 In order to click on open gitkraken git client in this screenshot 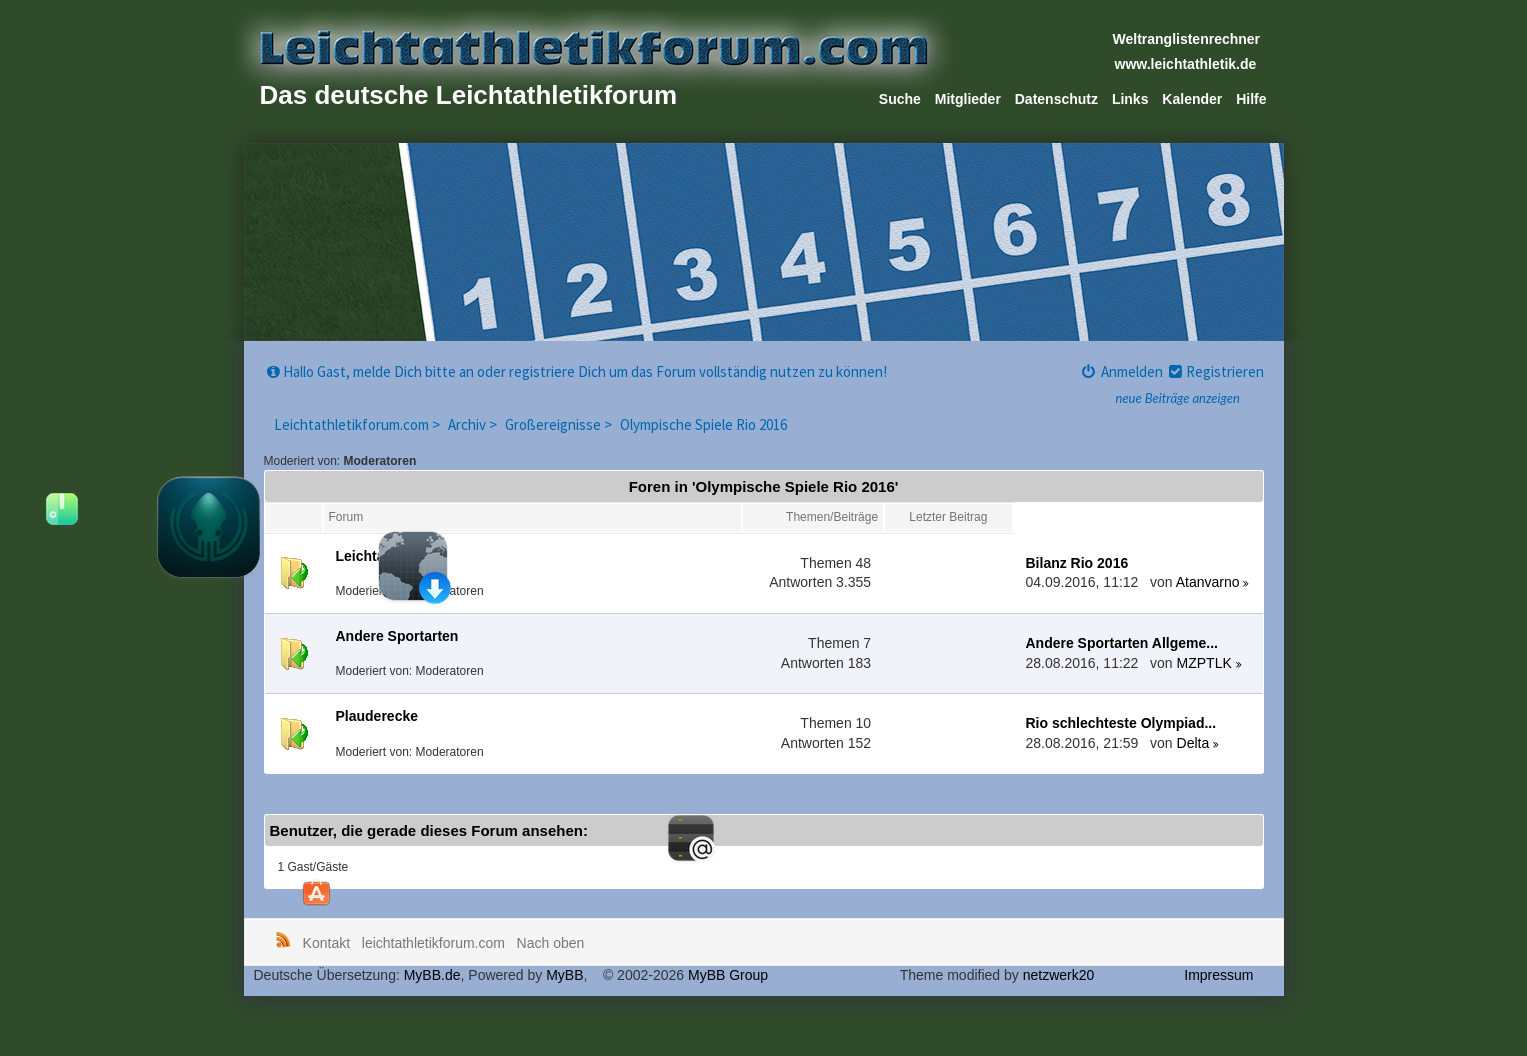, I will do `click(209, 527)`.